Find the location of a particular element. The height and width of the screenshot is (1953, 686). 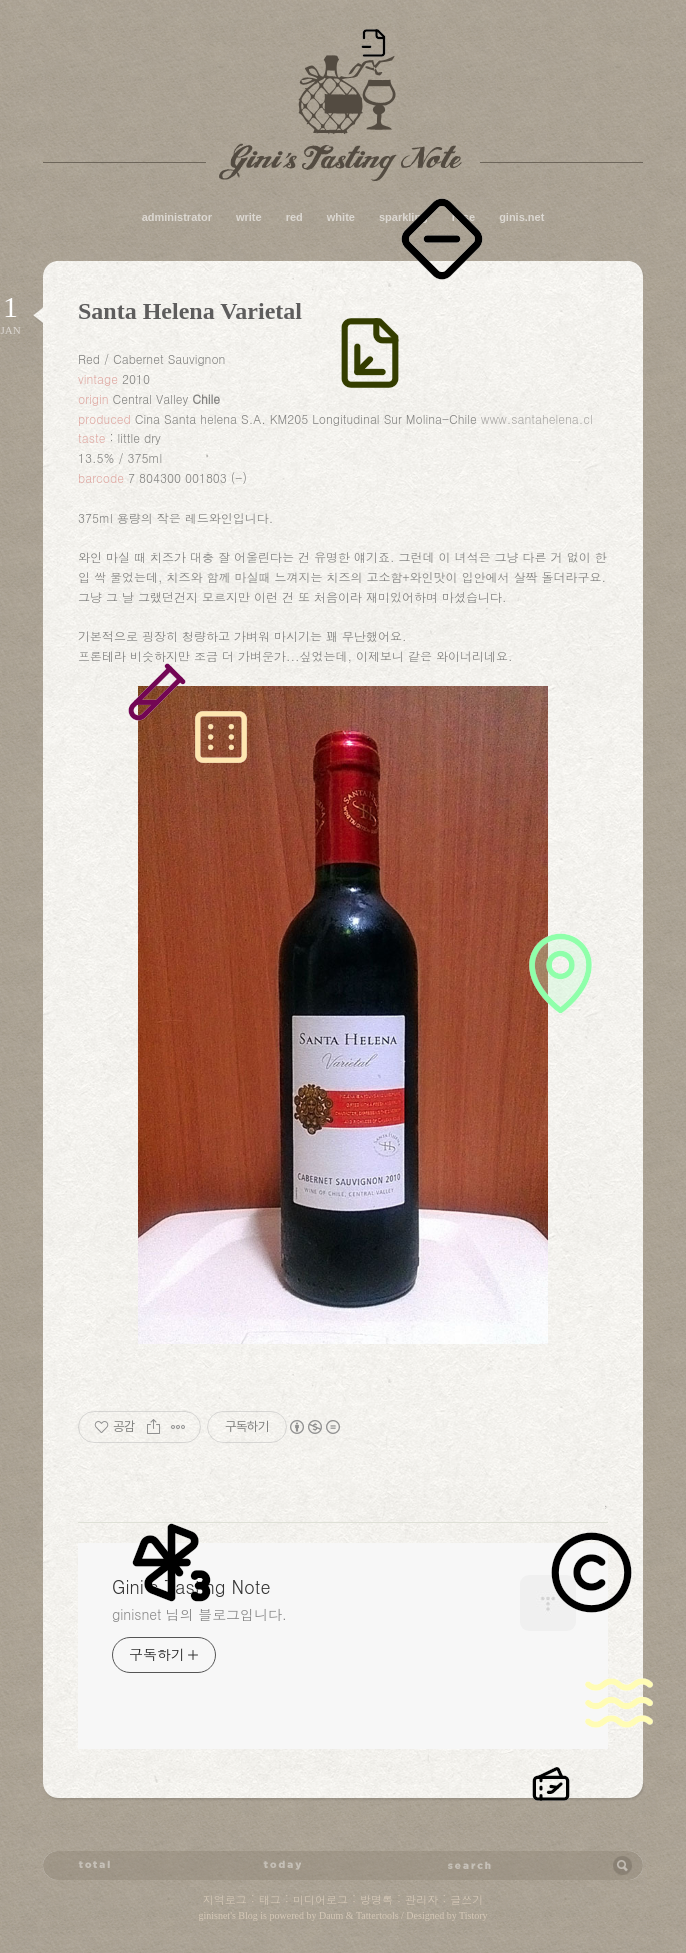

remove content from a file is located at coordinates (374, 43).